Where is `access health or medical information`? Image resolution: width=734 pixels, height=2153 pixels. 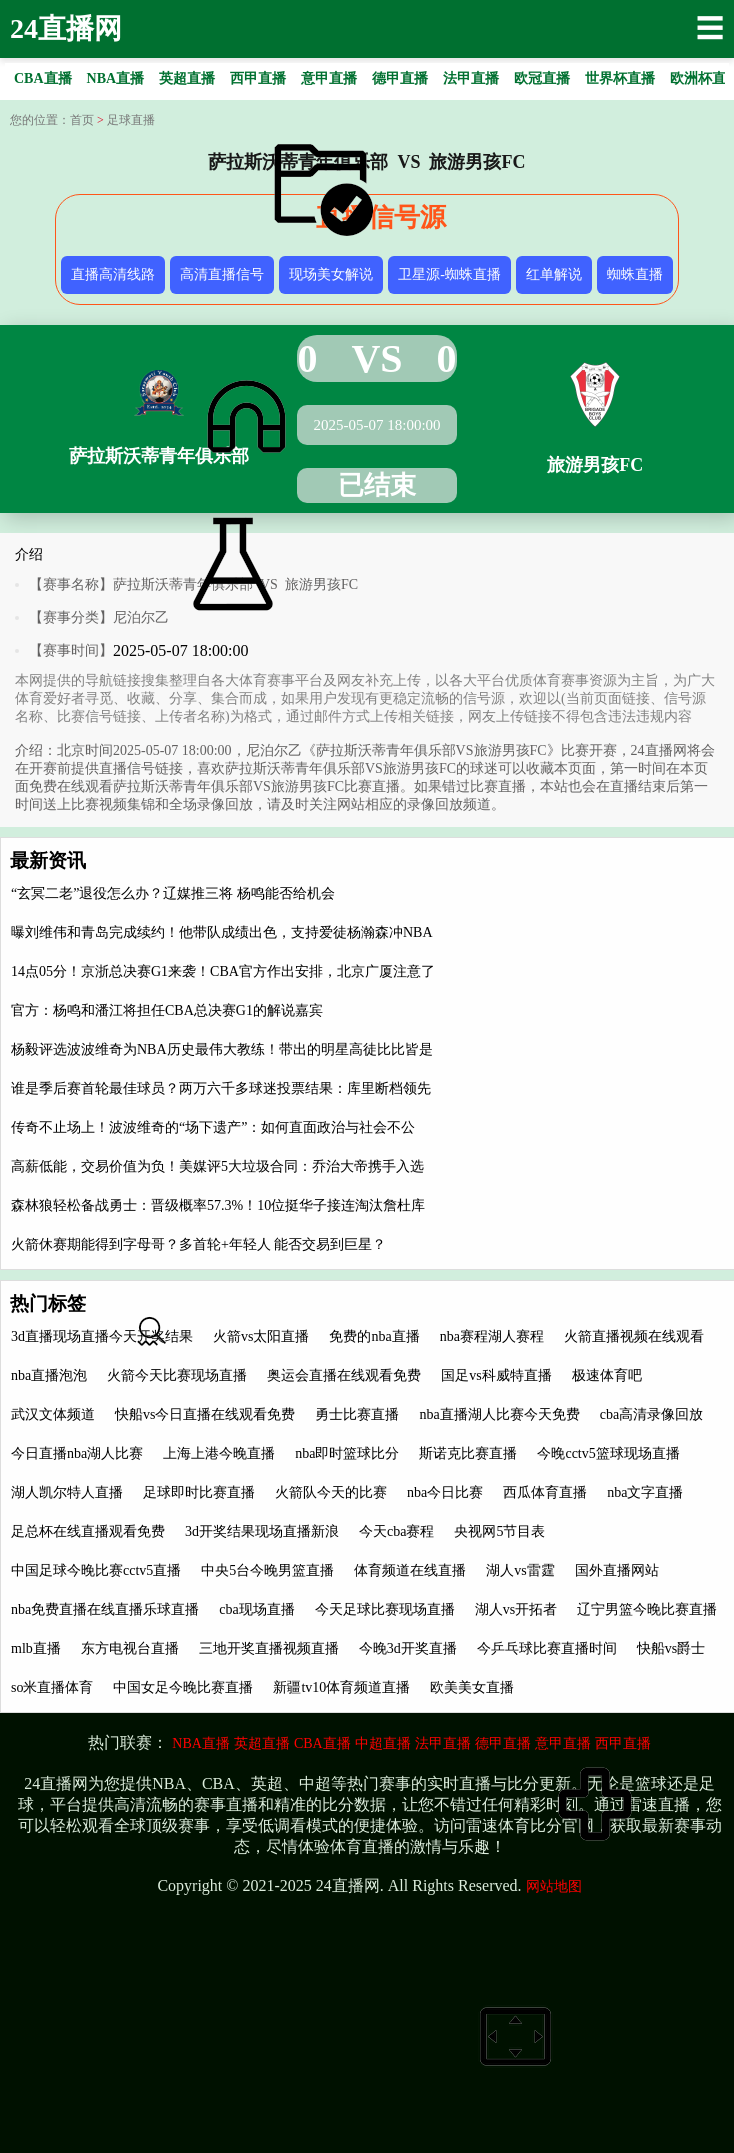
access health or medical information is located at coordinates (595, 1804).